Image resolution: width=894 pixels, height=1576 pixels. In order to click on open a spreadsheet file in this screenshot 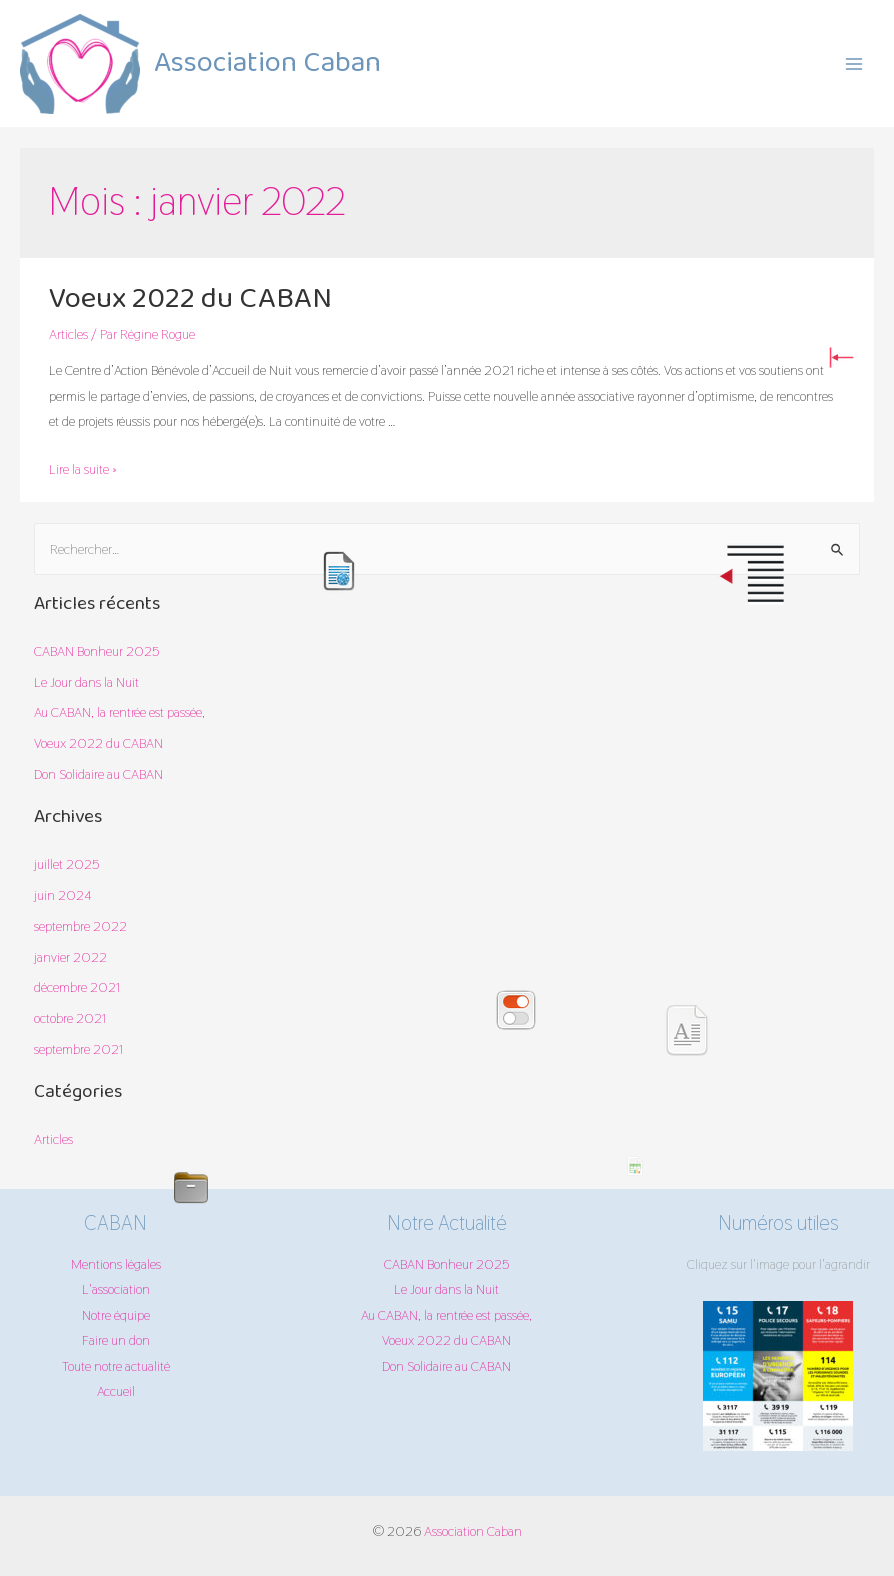, I will do `click(635, 1166)`.